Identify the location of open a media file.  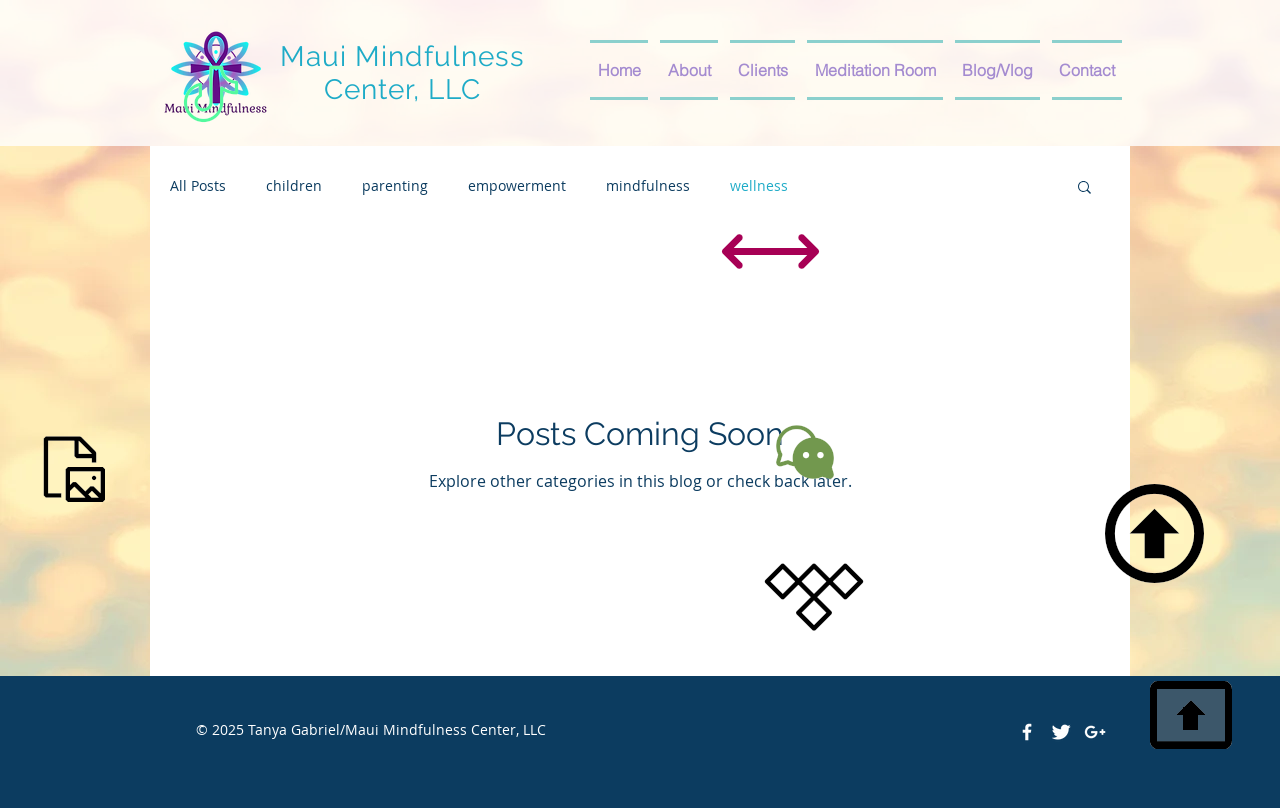
(70, 467).